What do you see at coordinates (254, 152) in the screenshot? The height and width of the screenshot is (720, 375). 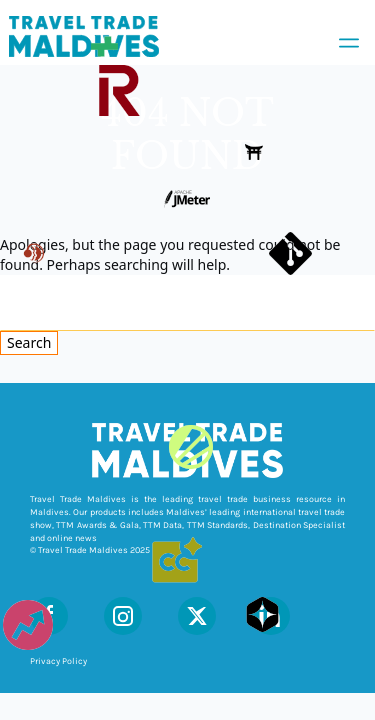 I see `jinja templating engine logo` at bounding box center [254, 152].